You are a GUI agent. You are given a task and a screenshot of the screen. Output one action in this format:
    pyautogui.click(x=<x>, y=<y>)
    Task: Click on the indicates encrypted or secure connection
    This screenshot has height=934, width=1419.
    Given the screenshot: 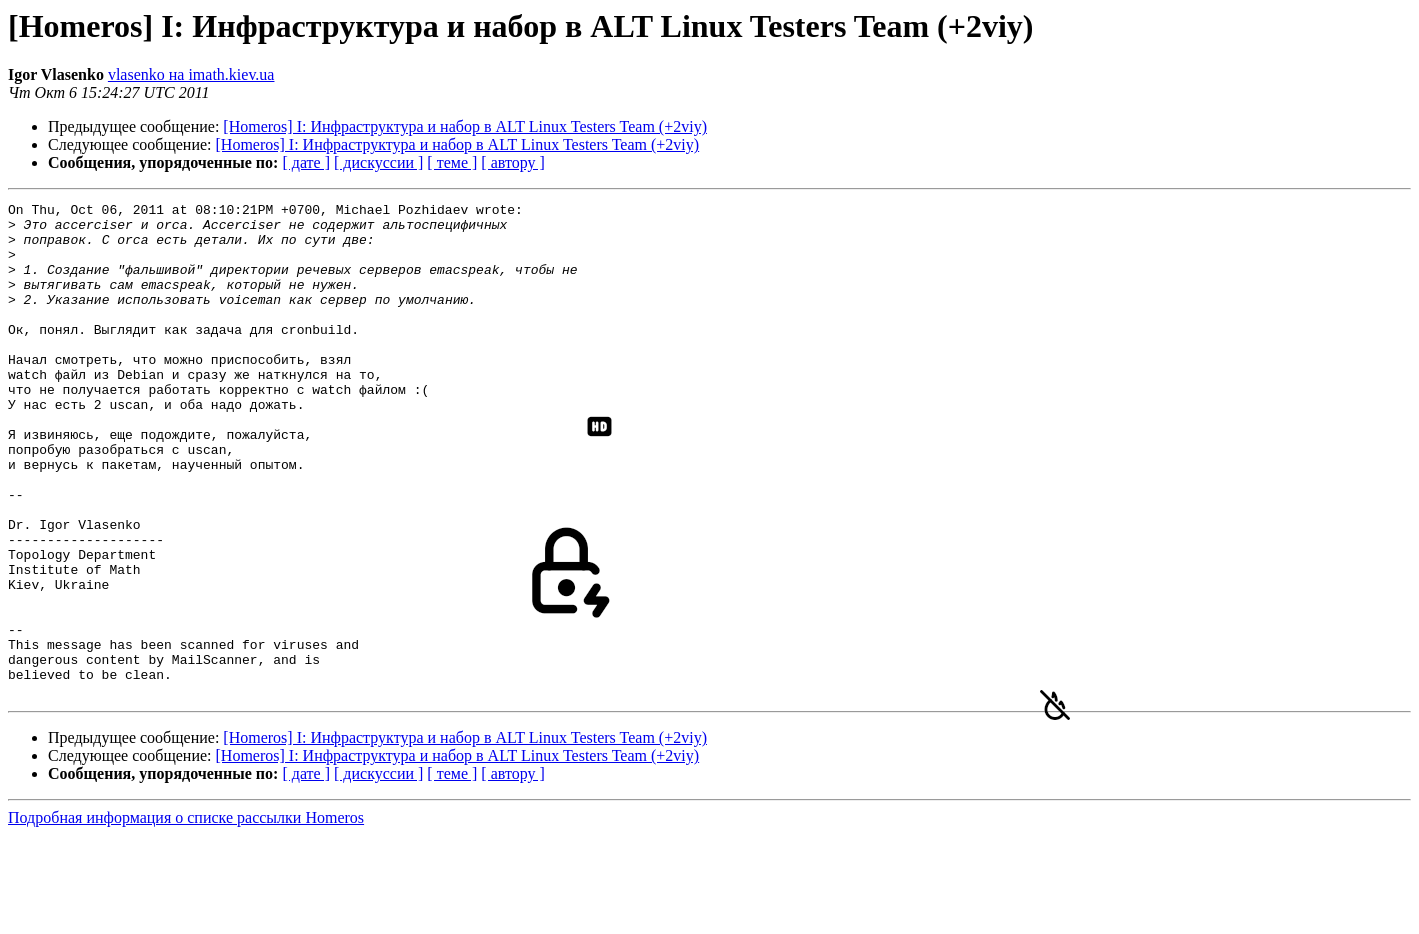 What is the action you would take?
    pyautogui.click(x=566, y=570)
    